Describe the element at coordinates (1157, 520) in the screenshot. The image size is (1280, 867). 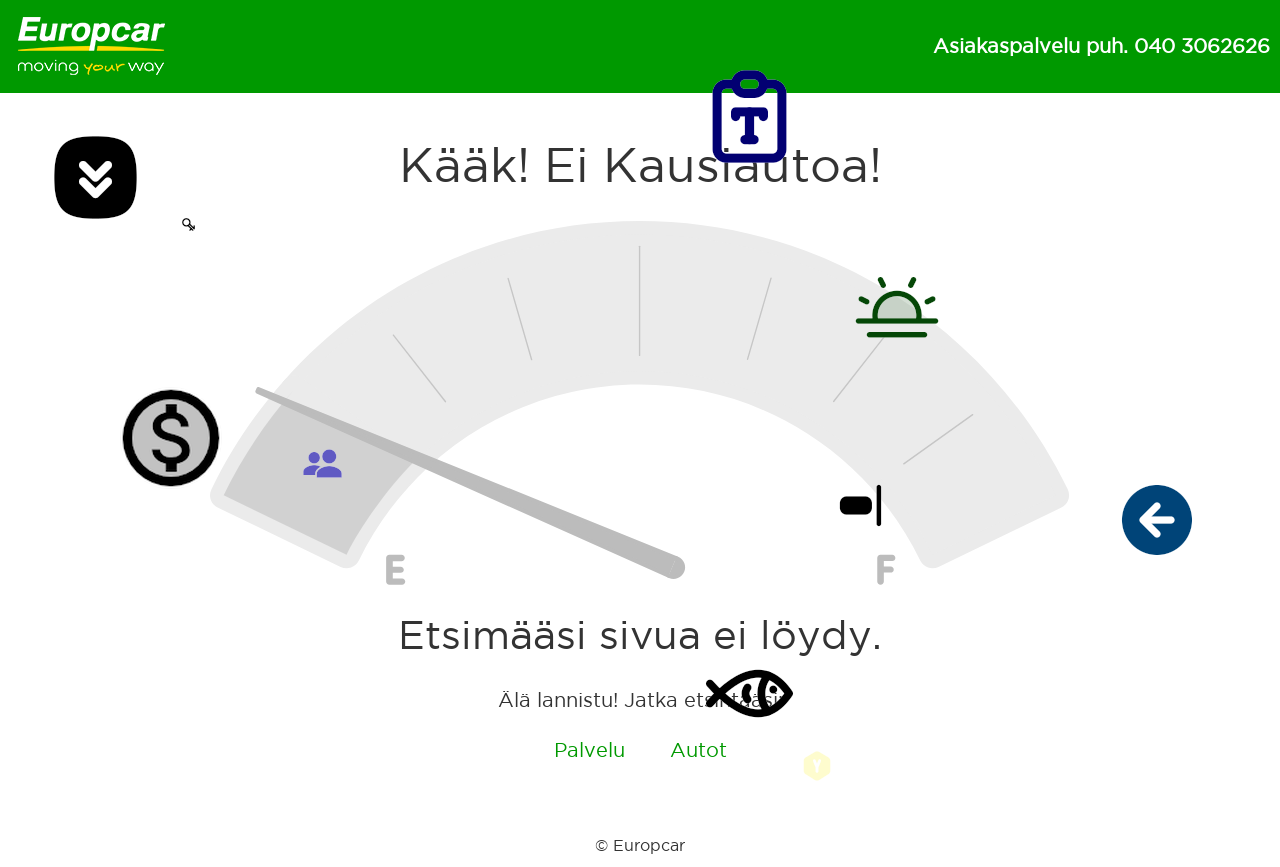
I see `go back to the previous page` at that location.